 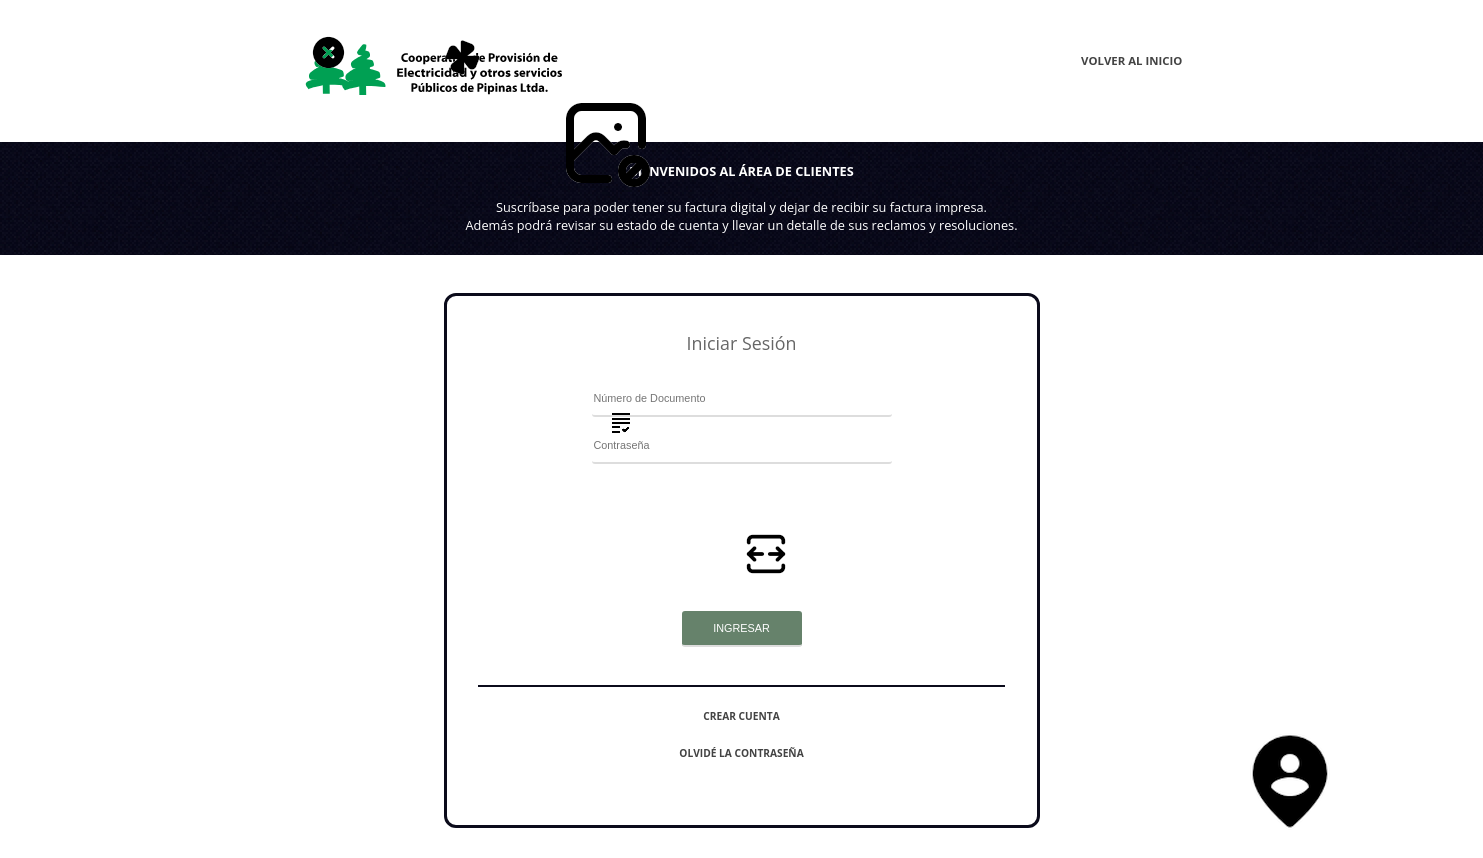 I want to click on cancel image upload, so click(x=606, y=143).